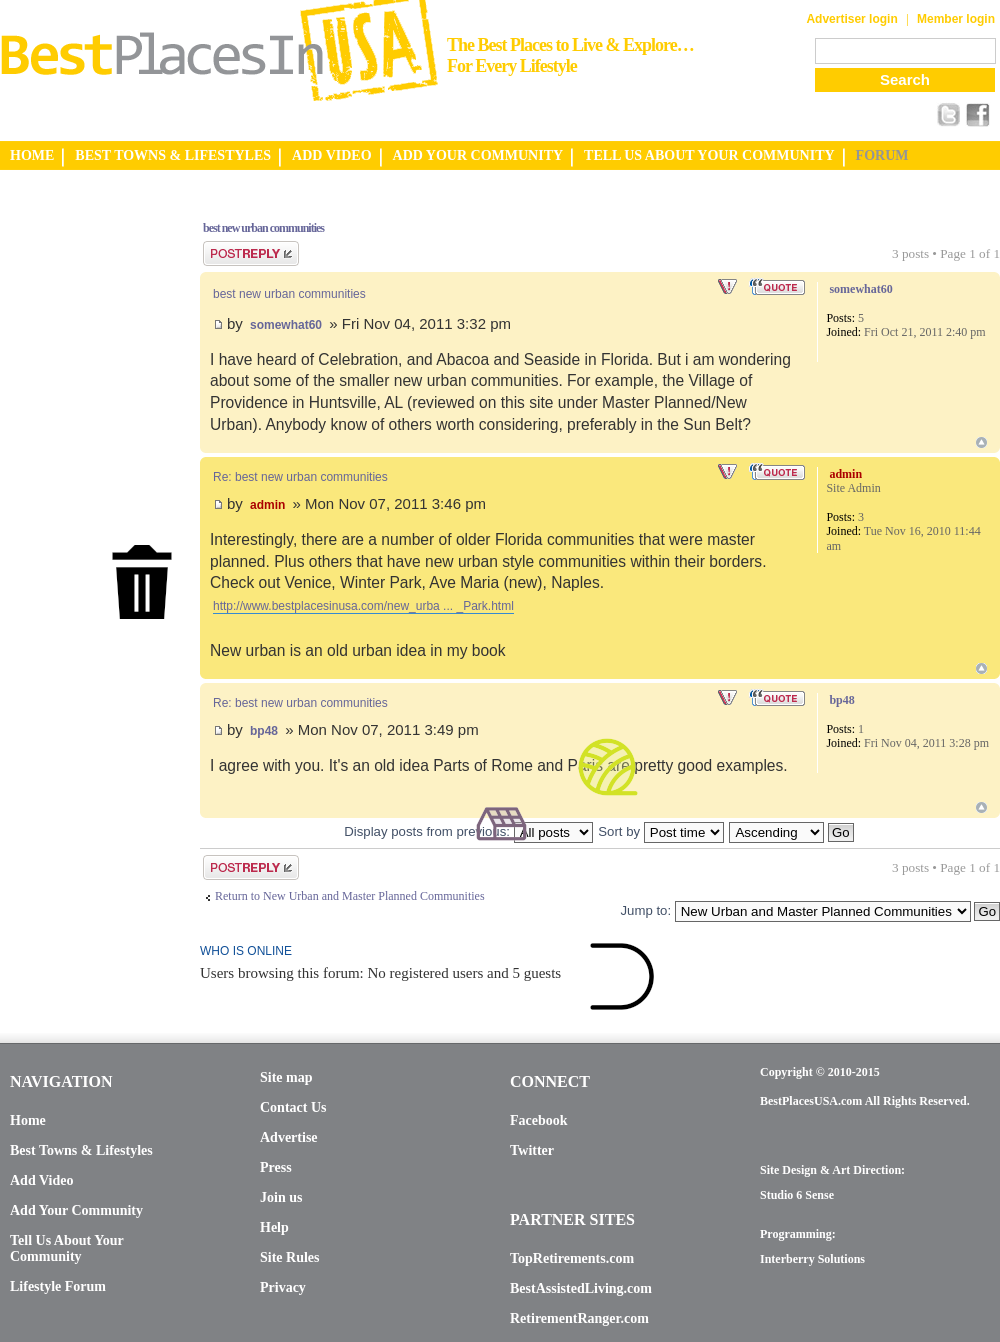  I want to click on craft or knitting-related feature, so click(607, 767).